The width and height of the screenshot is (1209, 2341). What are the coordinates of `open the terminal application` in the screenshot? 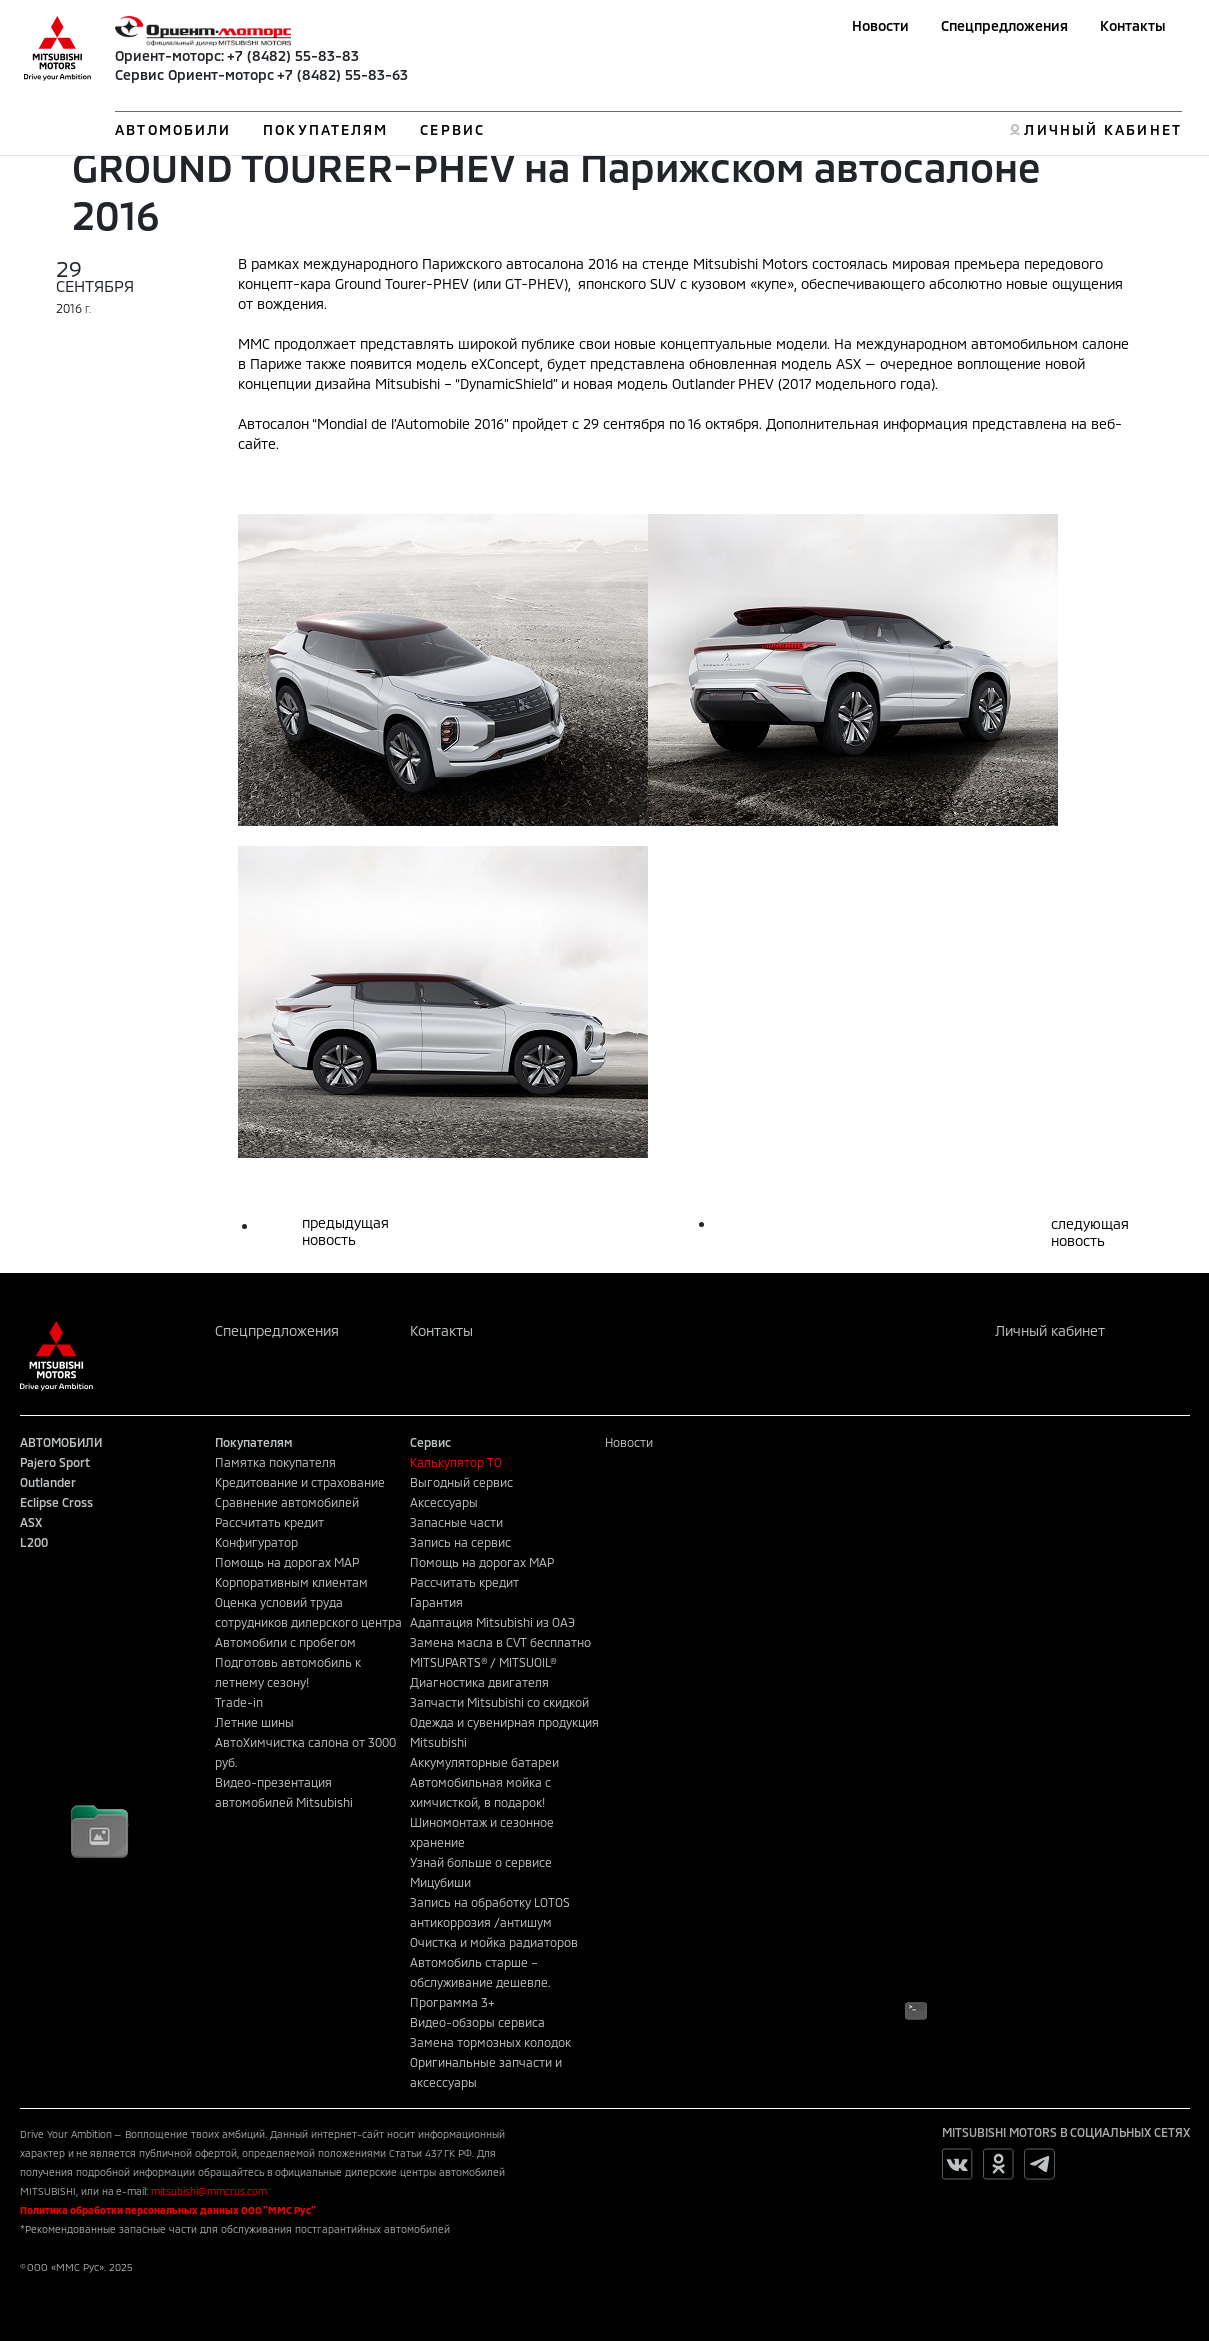 It's located at (916, 2011).